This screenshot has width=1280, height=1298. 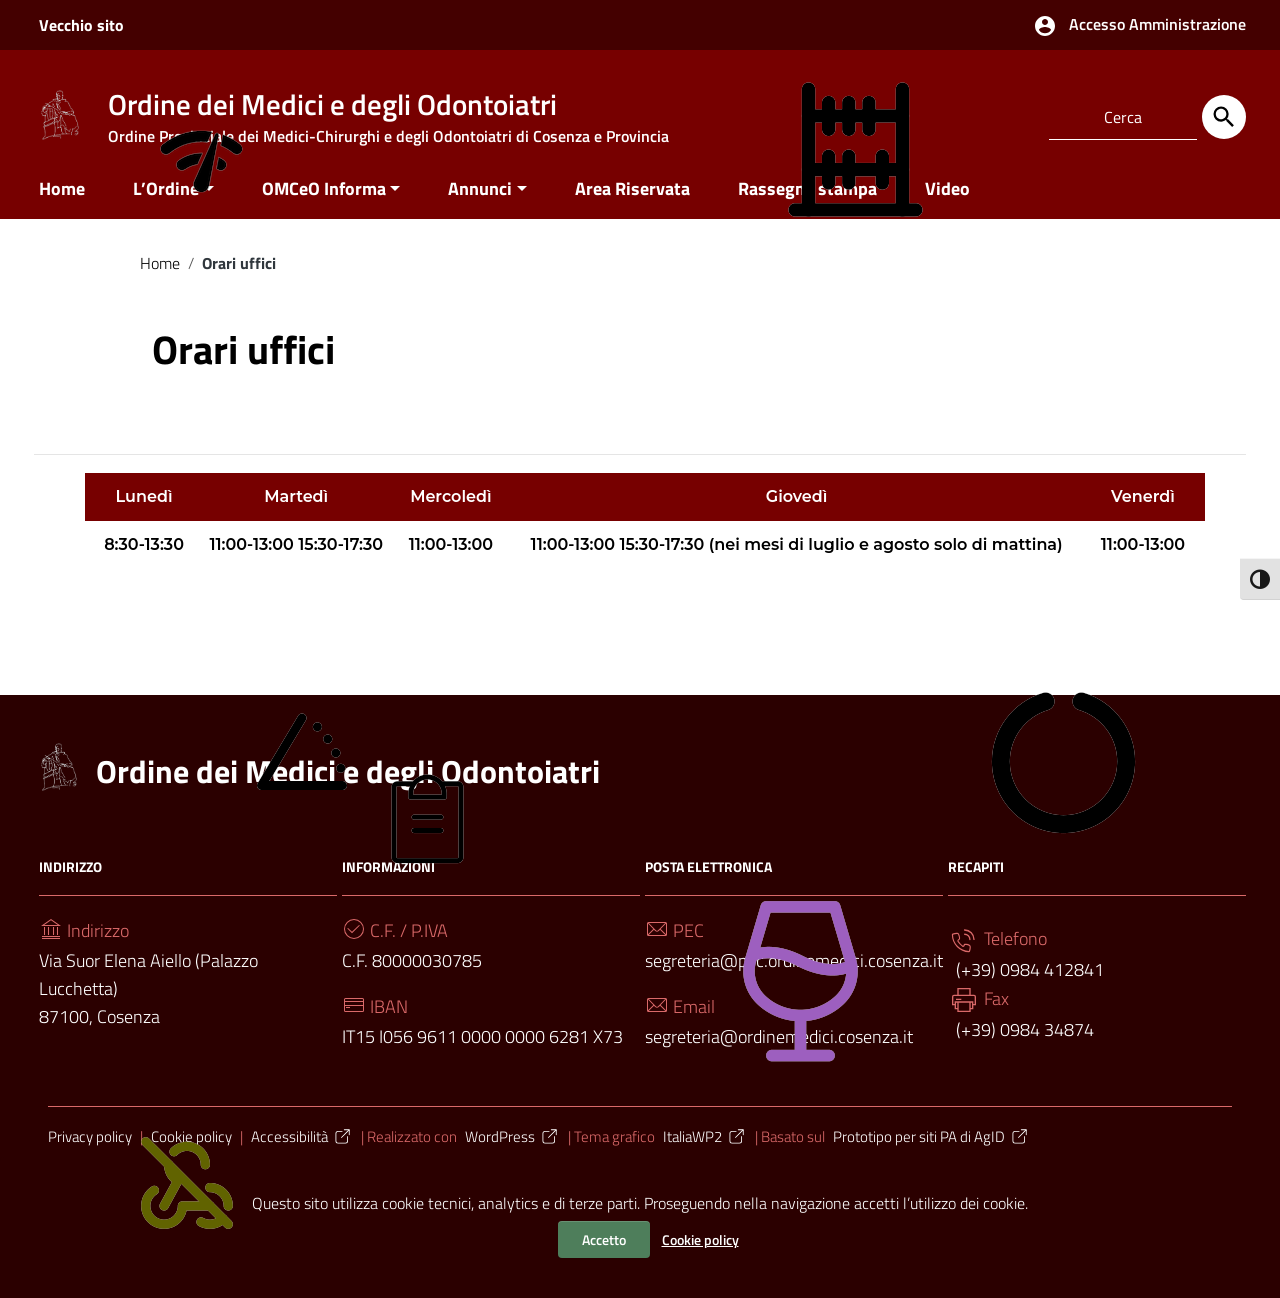 I want to click on access calculator or counting tool, so click(x=855, y=149).